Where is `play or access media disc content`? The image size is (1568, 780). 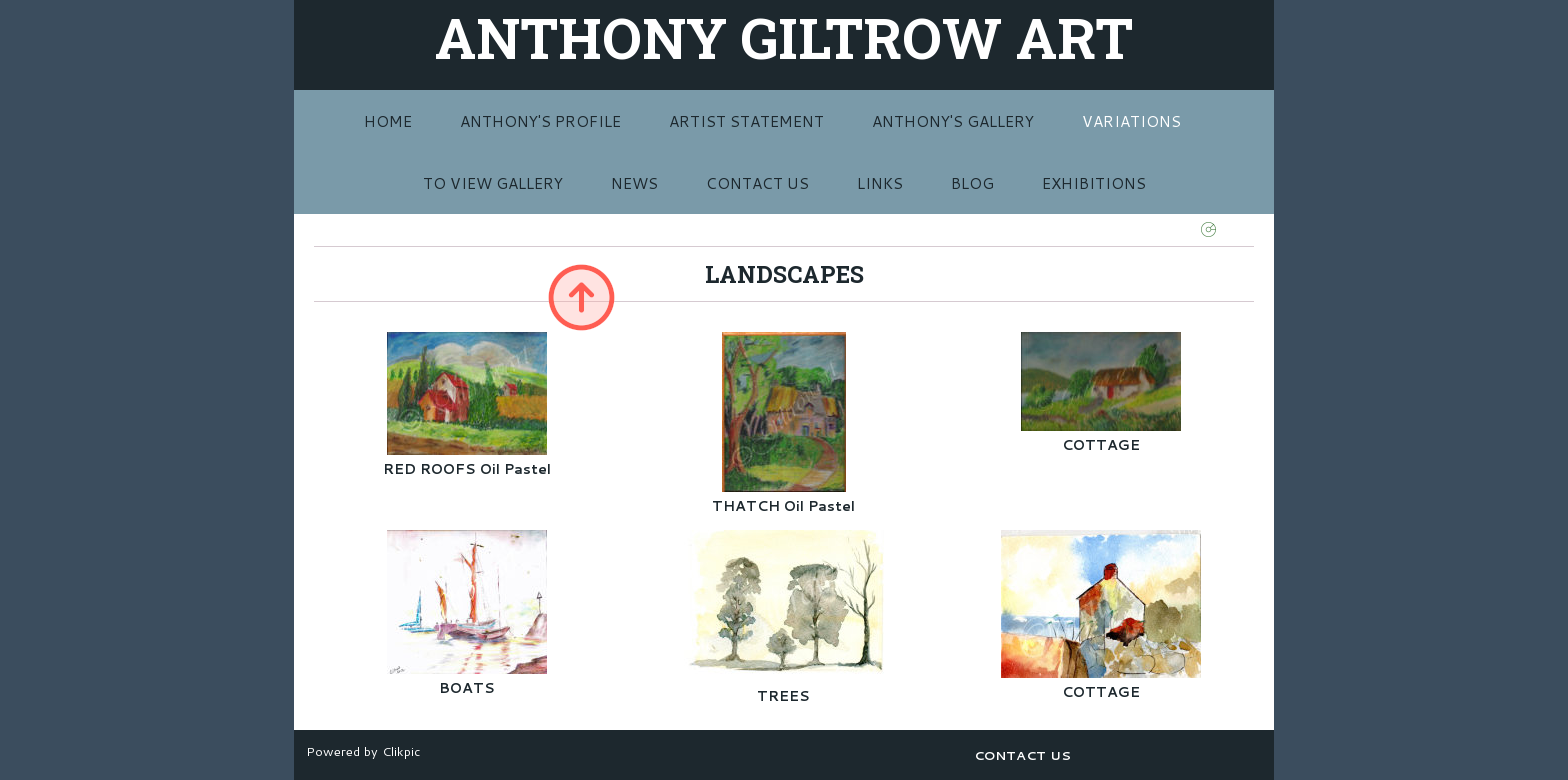 play or access media disc content is located at coordinates (1208, 229).